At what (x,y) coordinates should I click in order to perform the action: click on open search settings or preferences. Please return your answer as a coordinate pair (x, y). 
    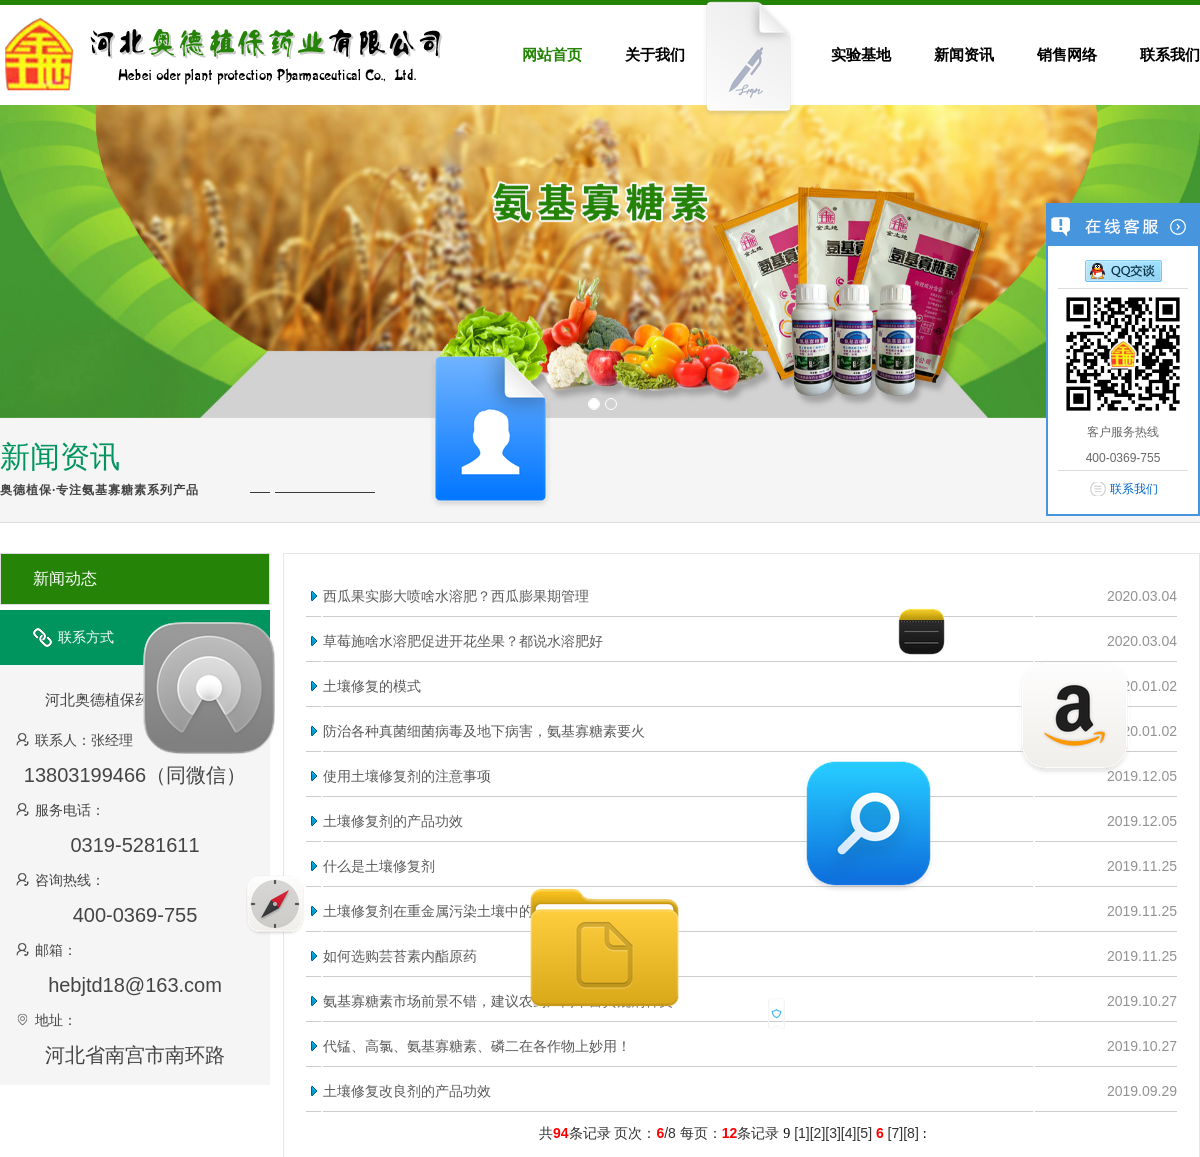
    Looking at the image, I should click on (868, 823).